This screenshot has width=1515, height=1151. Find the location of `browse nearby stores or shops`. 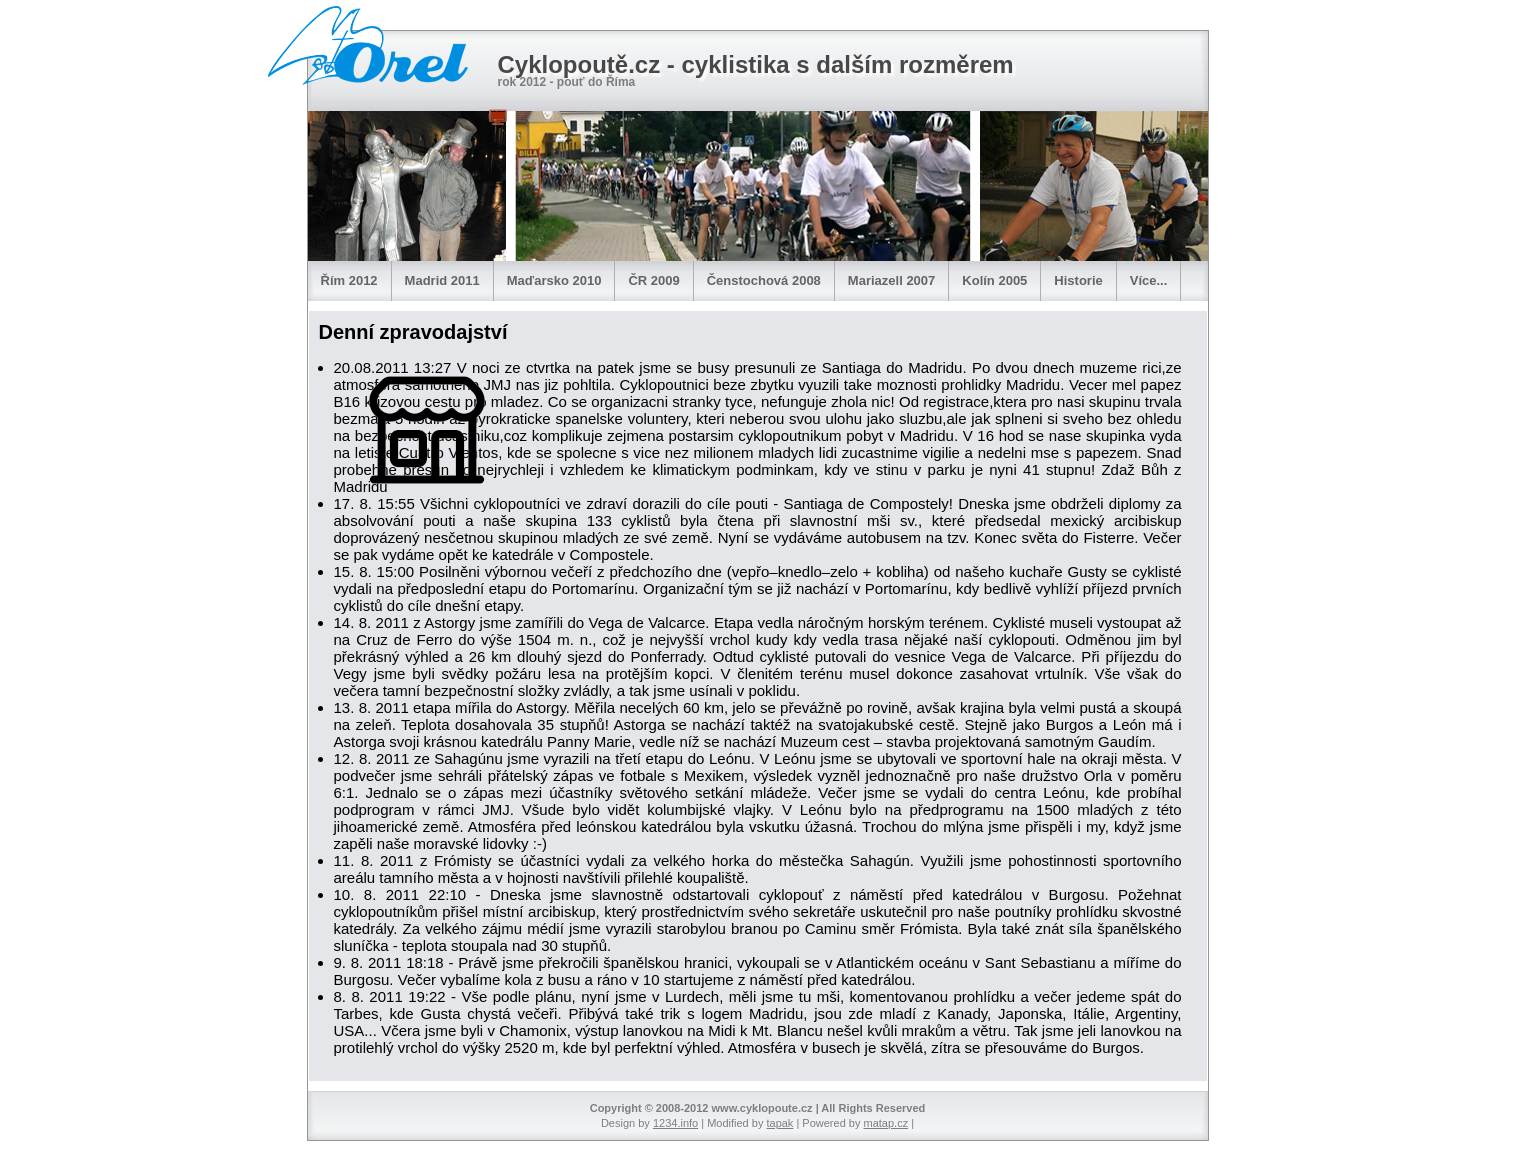

browse nearby stores or shops is located at coordinates (427, 430).